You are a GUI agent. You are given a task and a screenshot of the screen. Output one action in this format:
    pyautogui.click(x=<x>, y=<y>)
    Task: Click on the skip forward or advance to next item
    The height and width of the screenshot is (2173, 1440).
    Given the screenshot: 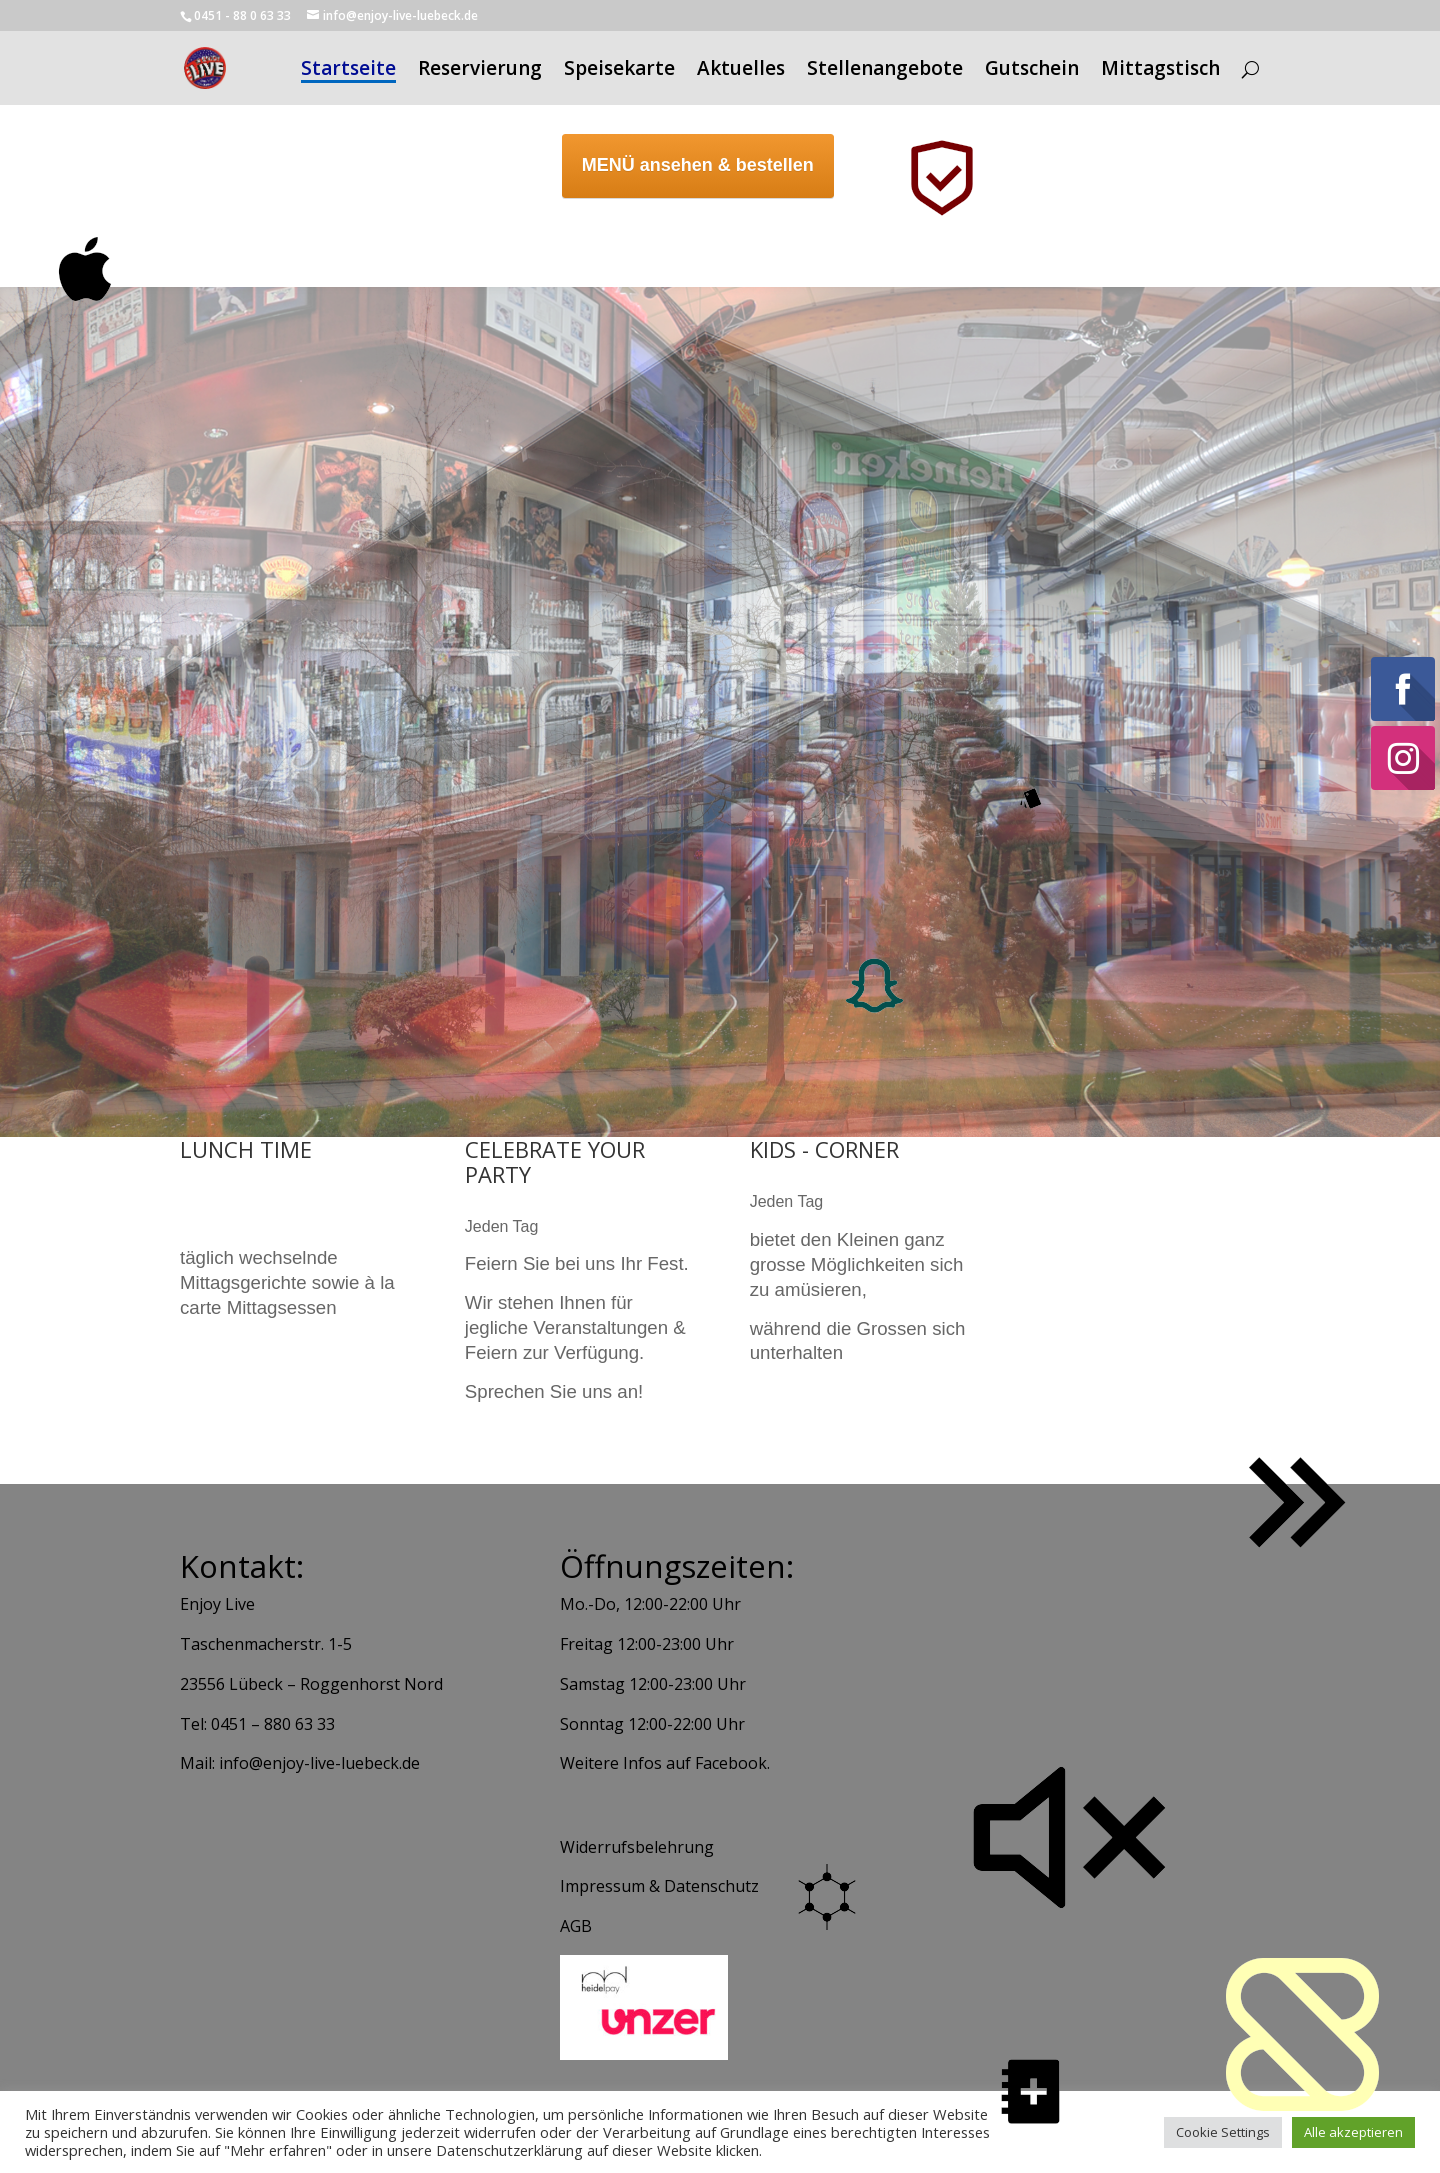 What is the action you would take?
    pyautogui.click(x=1293, y=1502)
    